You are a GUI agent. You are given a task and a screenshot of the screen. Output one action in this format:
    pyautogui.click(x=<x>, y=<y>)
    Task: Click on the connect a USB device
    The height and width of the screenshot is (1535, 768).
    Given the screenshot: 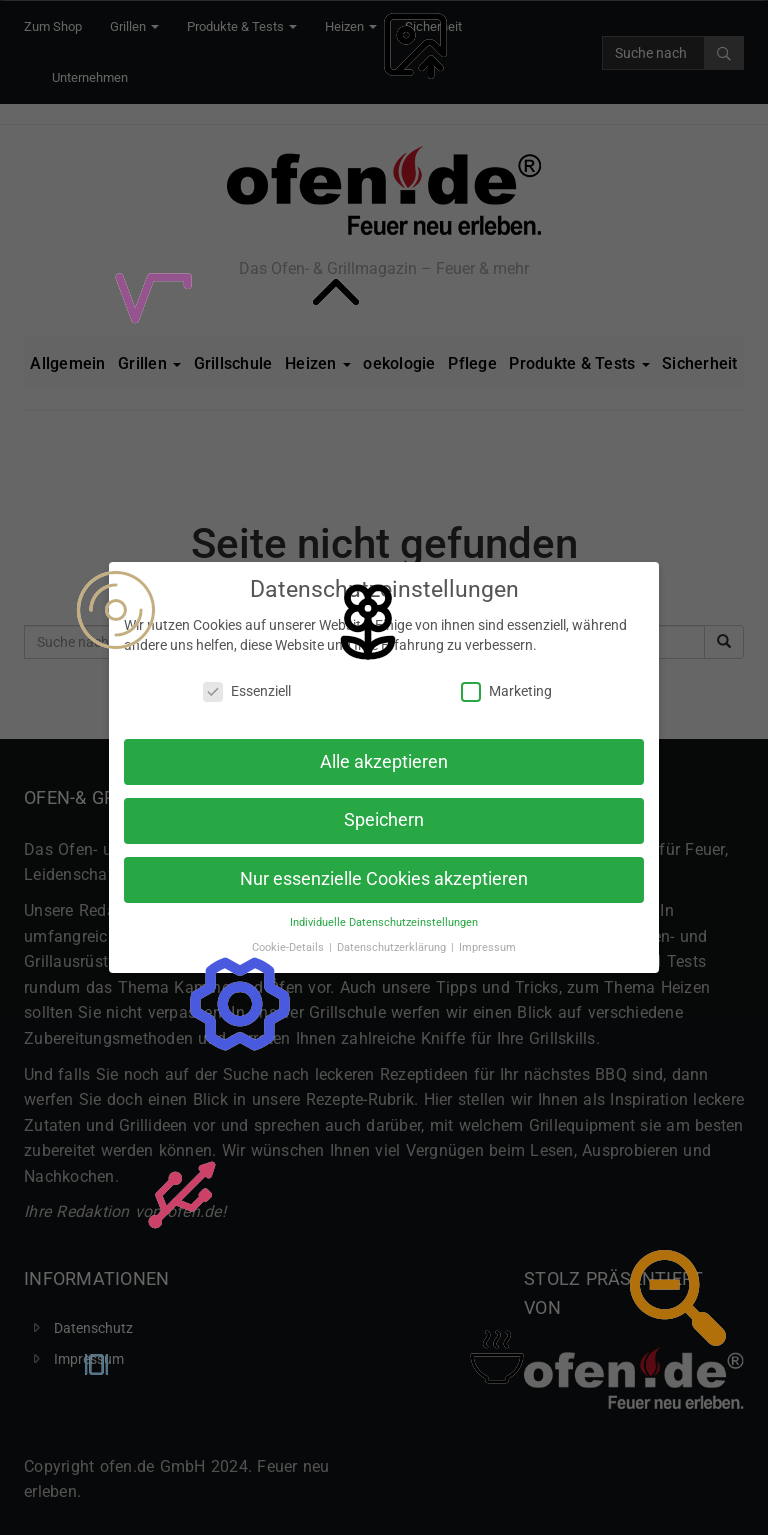 What is the action you would take?
    pyautogui.click(x=182, y=1195)
    